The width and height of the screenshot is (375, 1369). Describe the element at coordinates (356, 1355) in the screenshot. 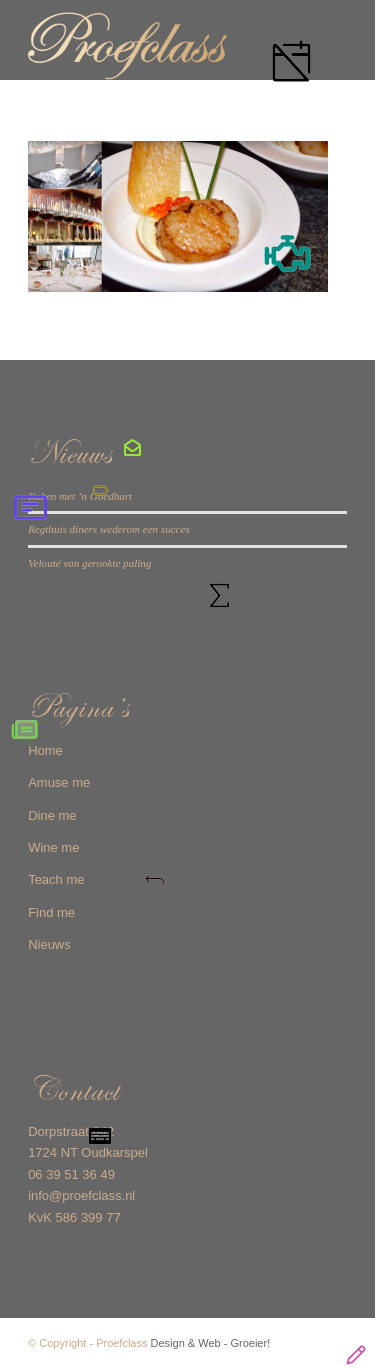

I see `edit content or settings` at that location.